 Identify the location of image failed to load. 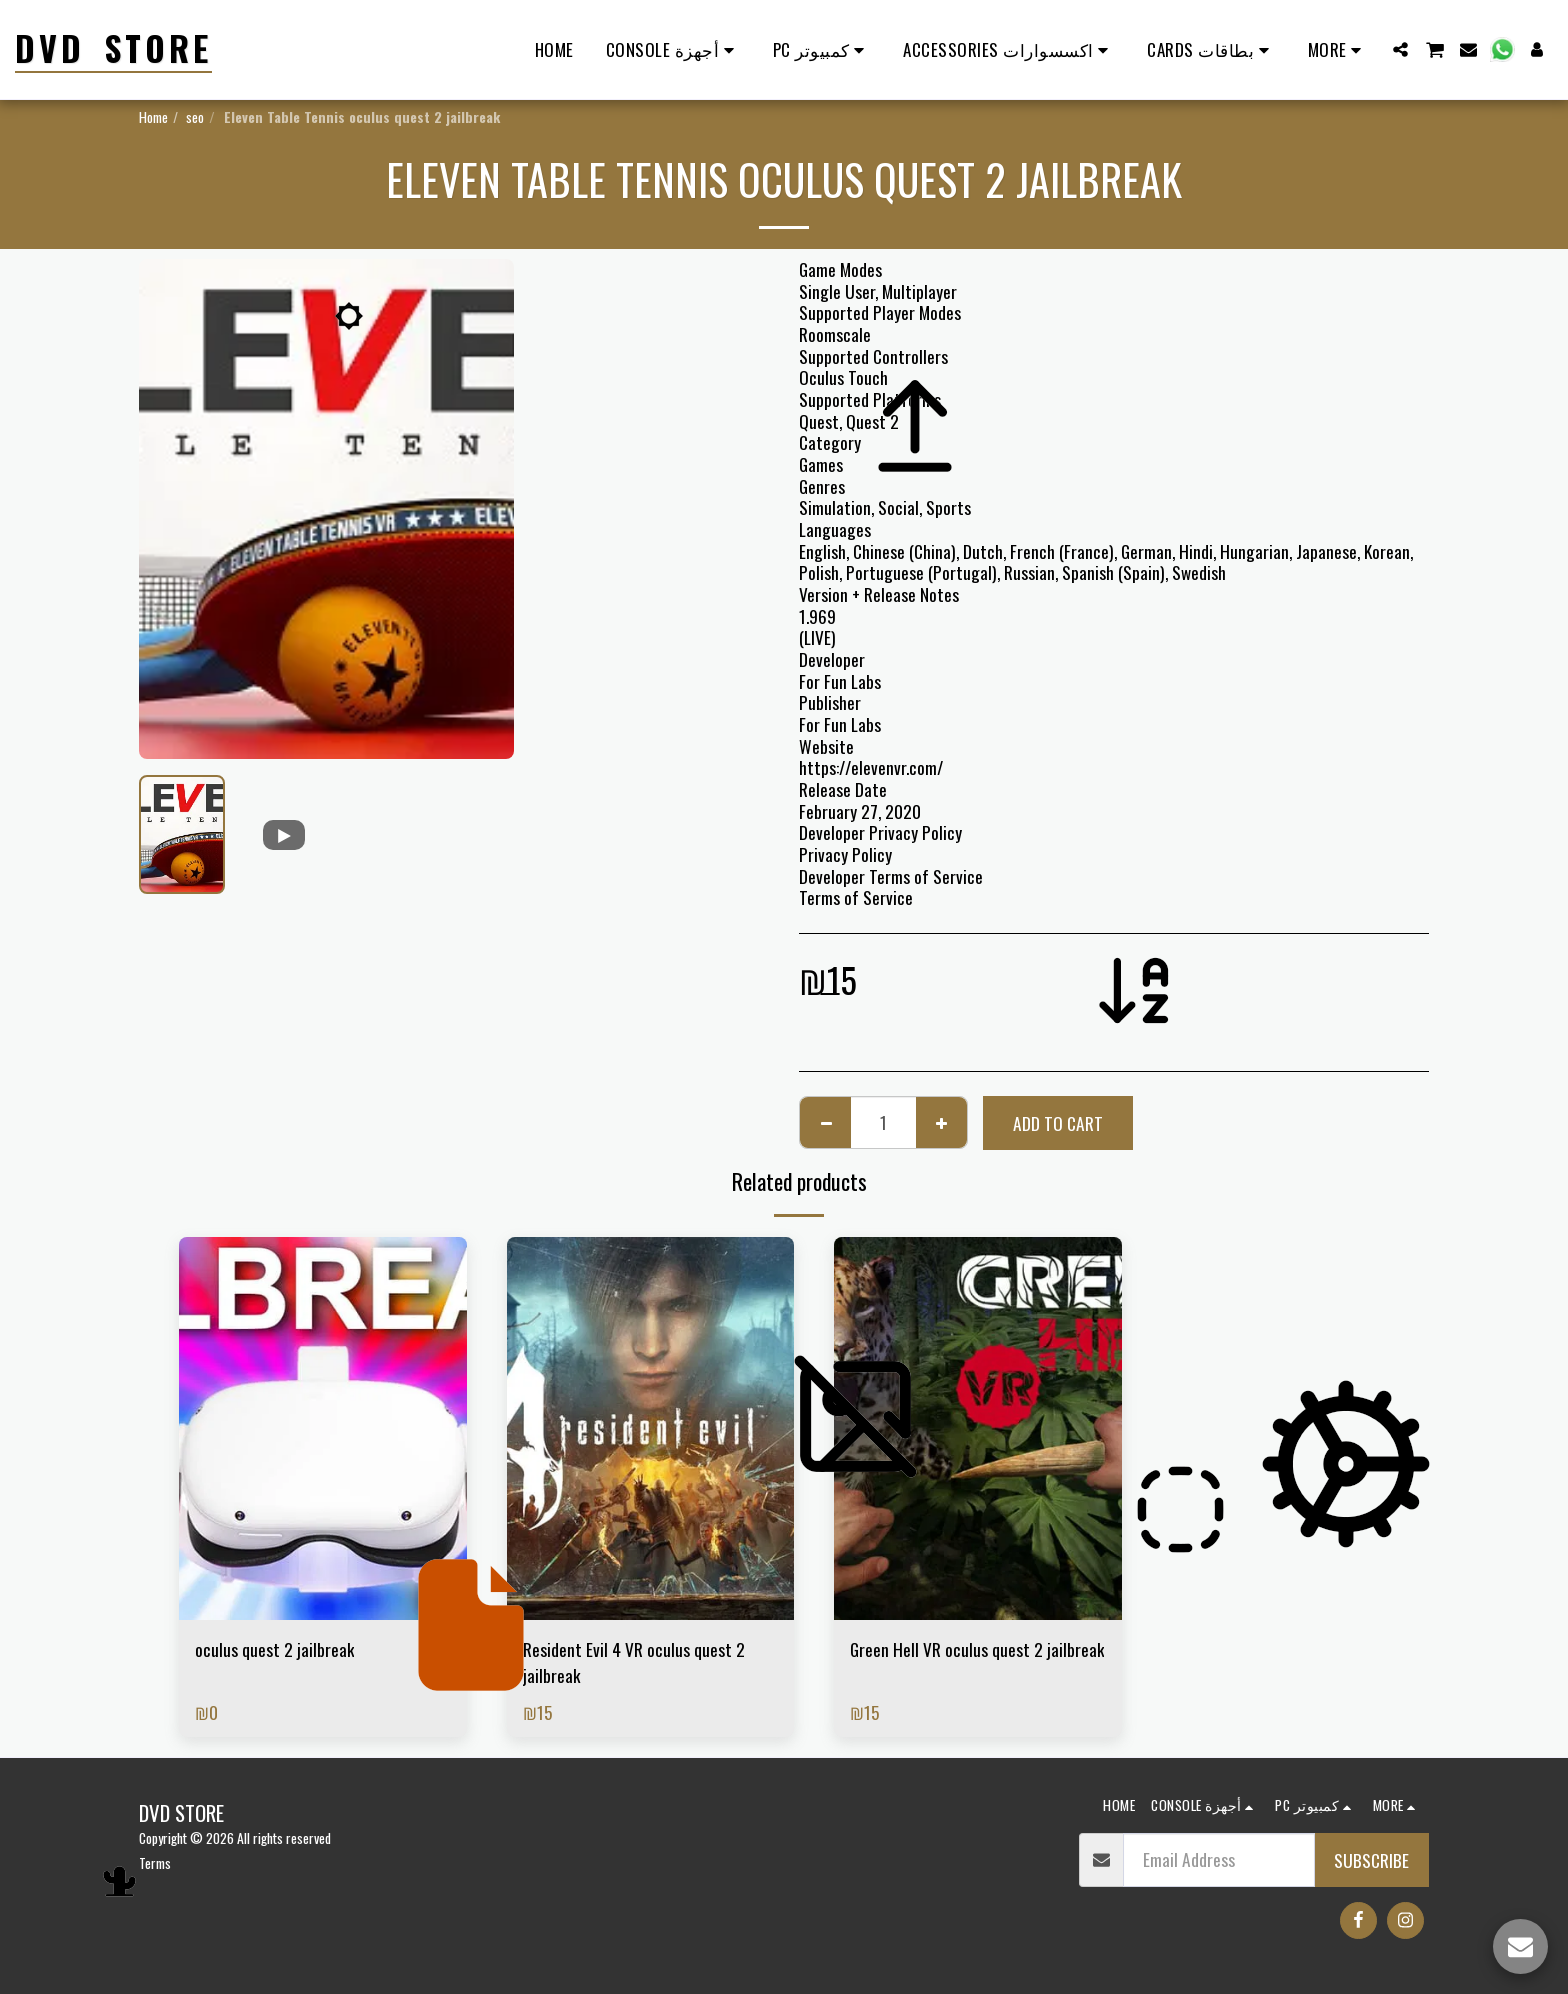
(855, 1416).